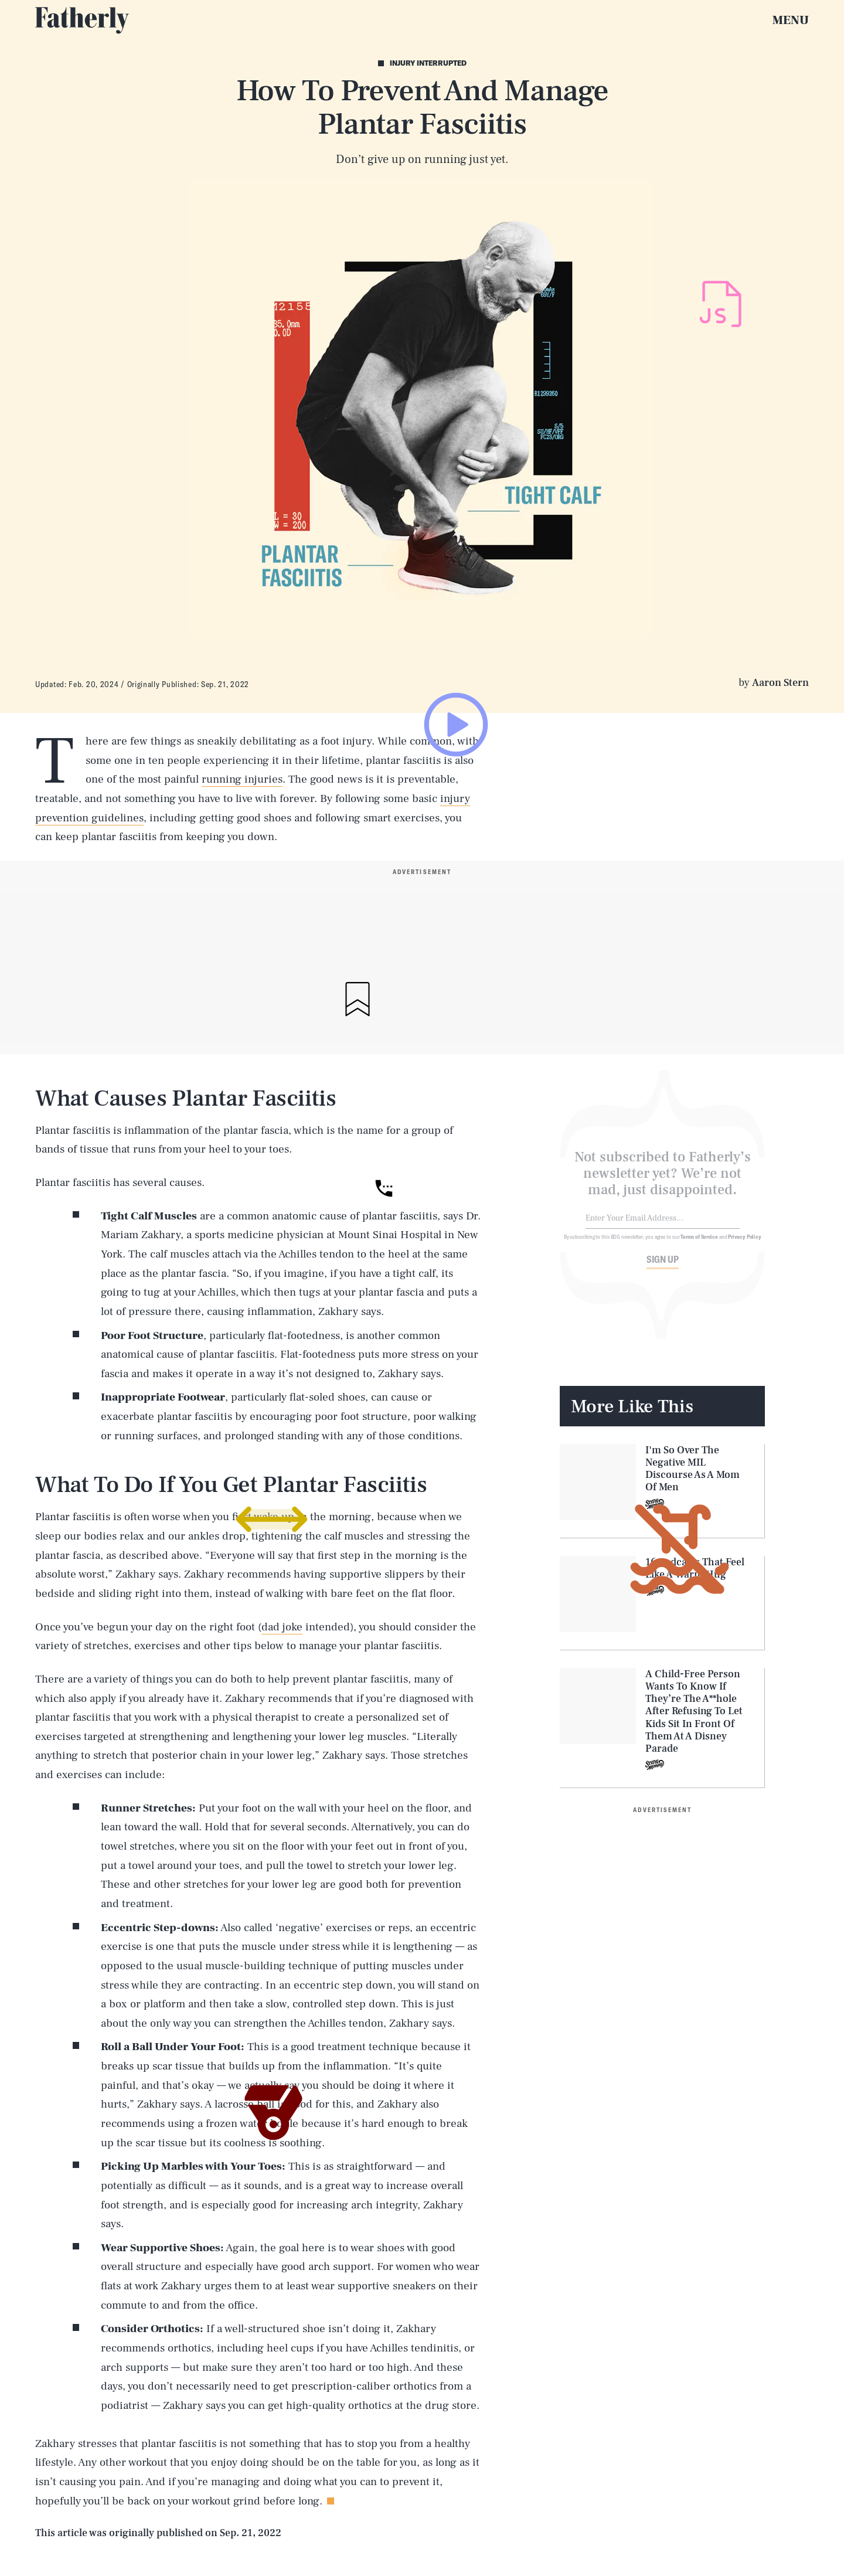 Image resolution: width=844 pixels, height=2576 pixels. Describe the element at coordinates (273, 2112) in the screenshot. I see `view achievements or awards` at that location.